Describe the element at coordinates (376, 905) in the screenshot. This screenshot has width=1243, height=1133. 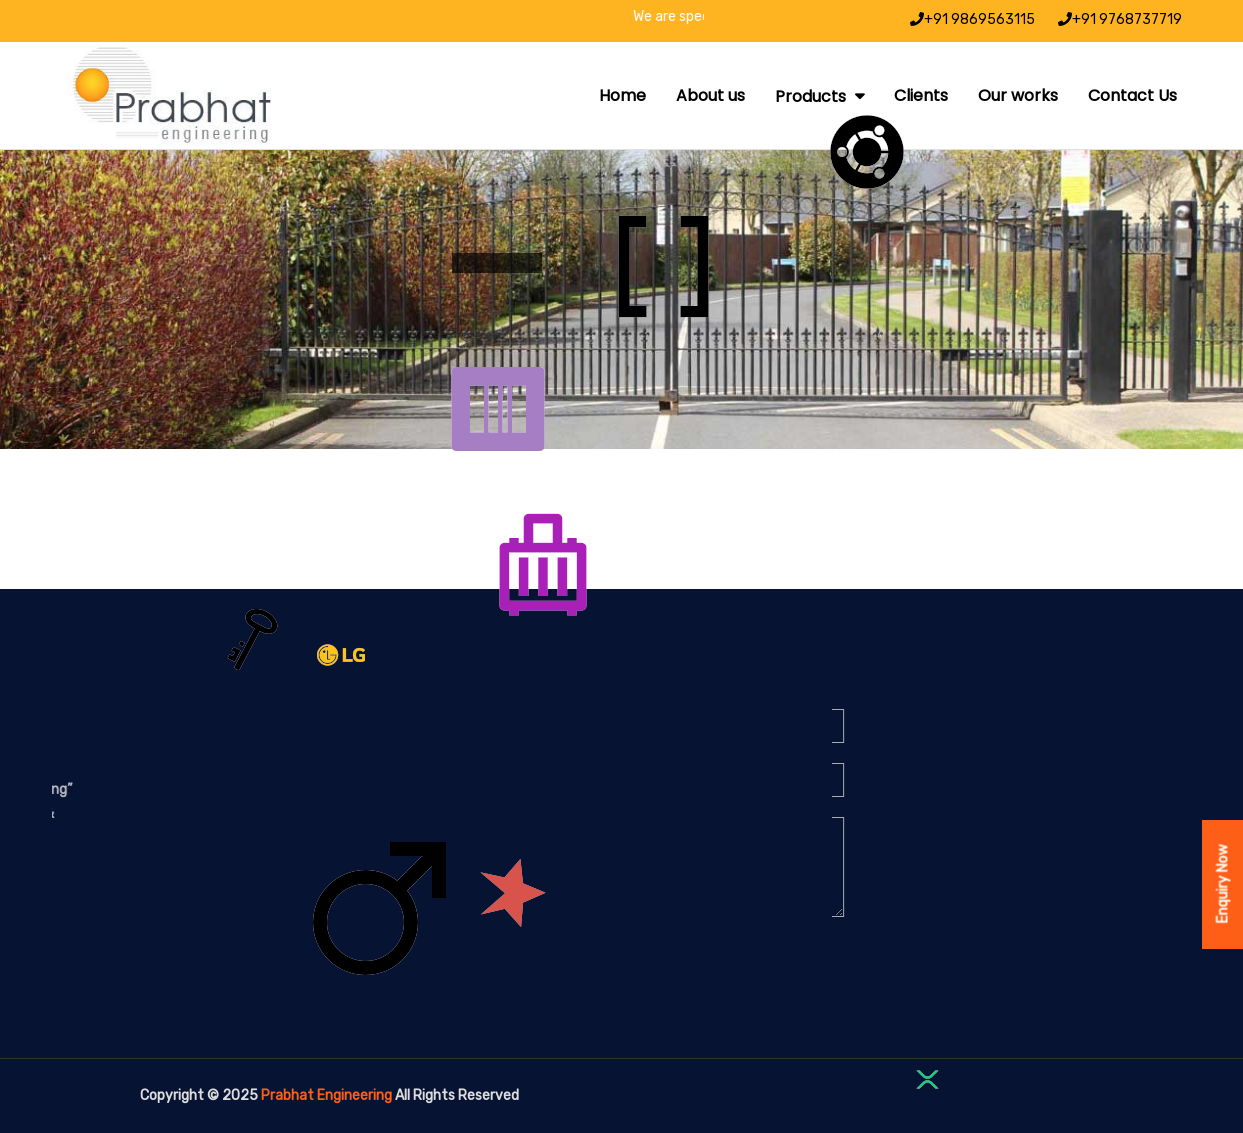
I see `indicates male or masculine gender option` at that location.